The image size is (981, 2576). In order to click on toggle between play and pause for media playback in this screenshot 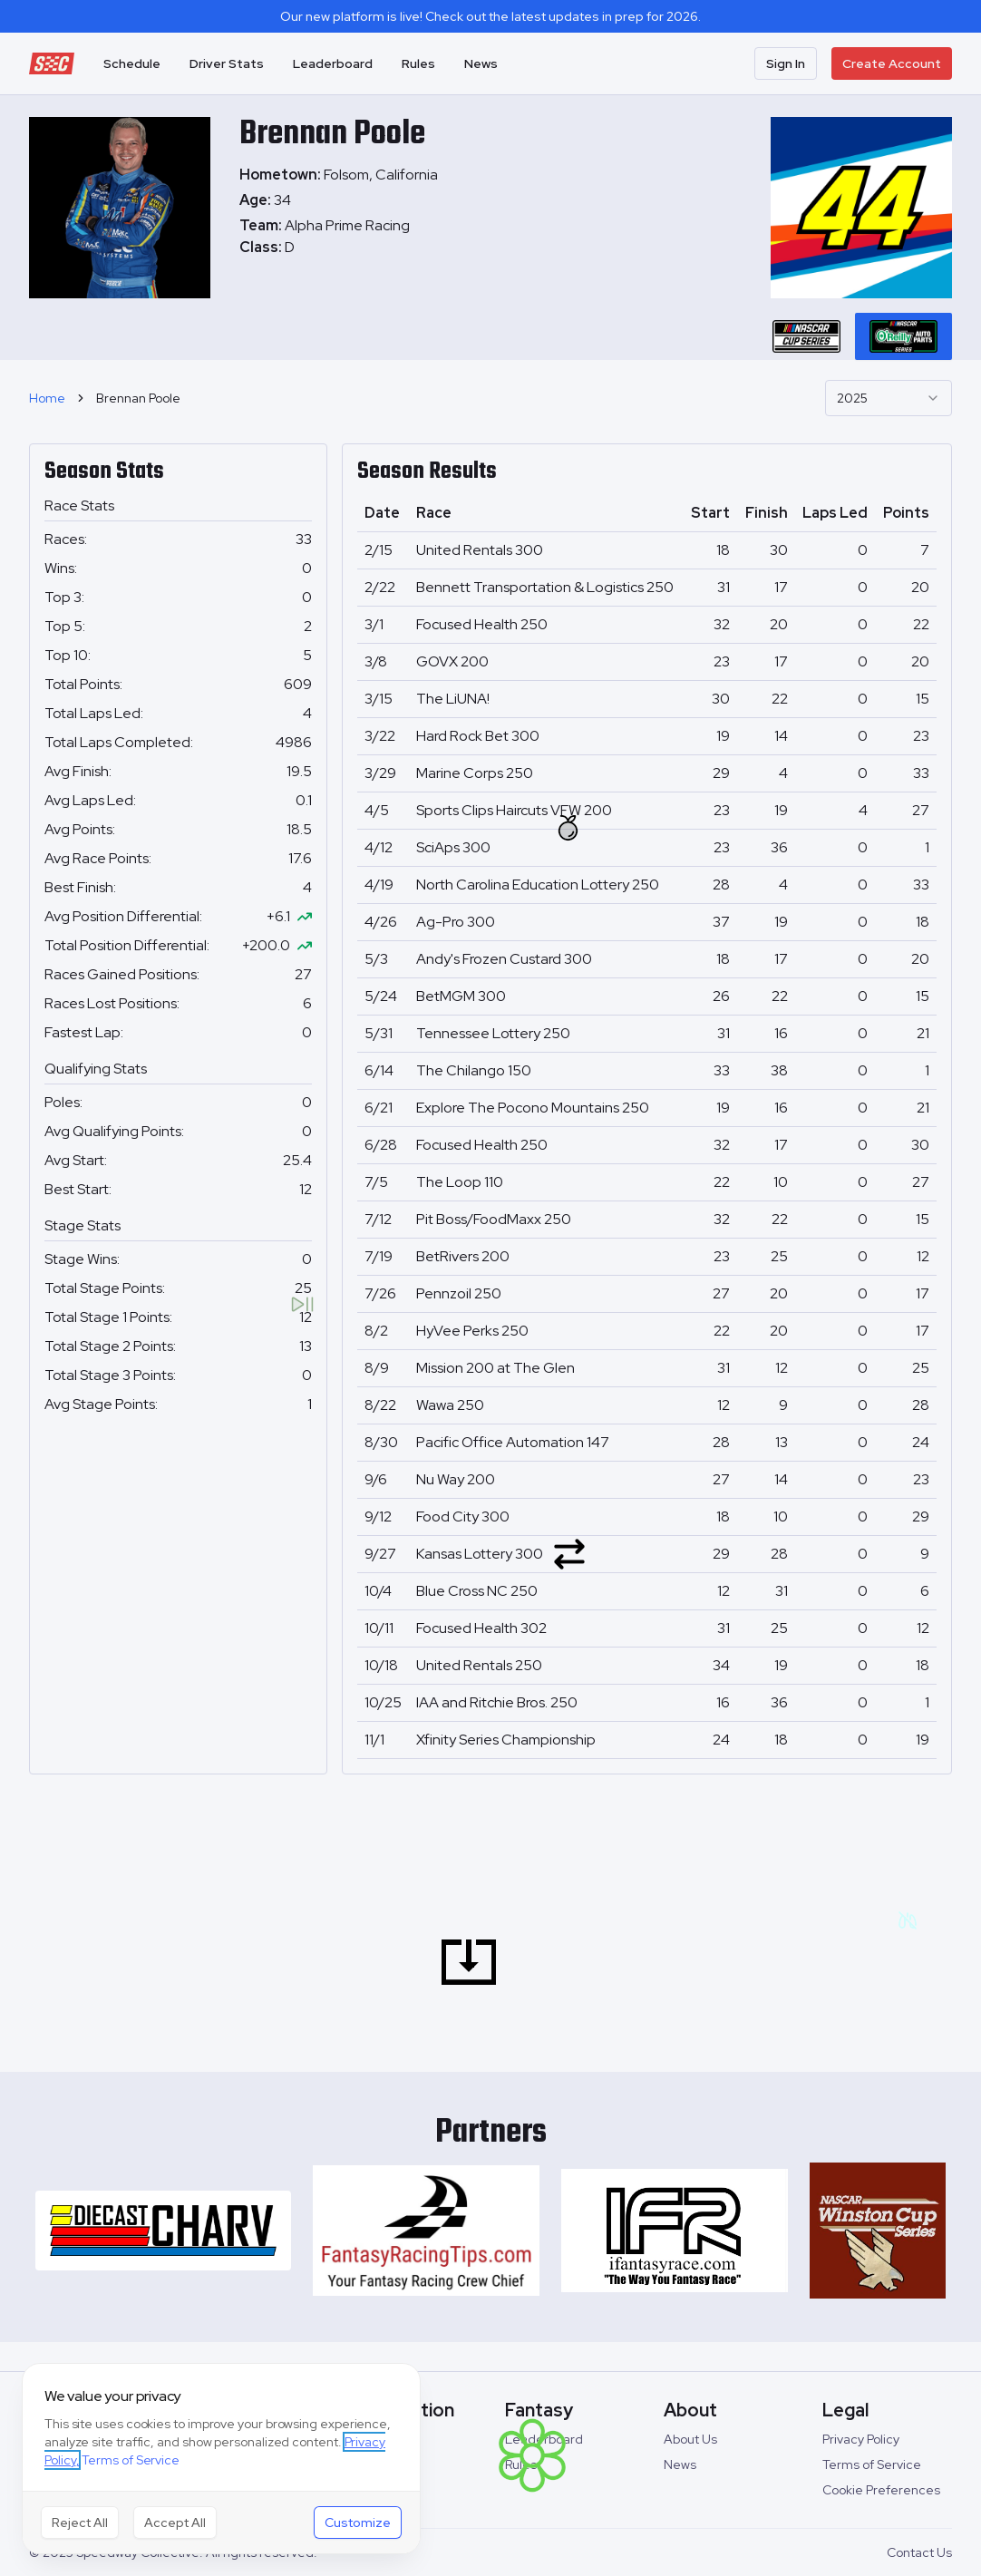, I will do `click(302, 1304)`.